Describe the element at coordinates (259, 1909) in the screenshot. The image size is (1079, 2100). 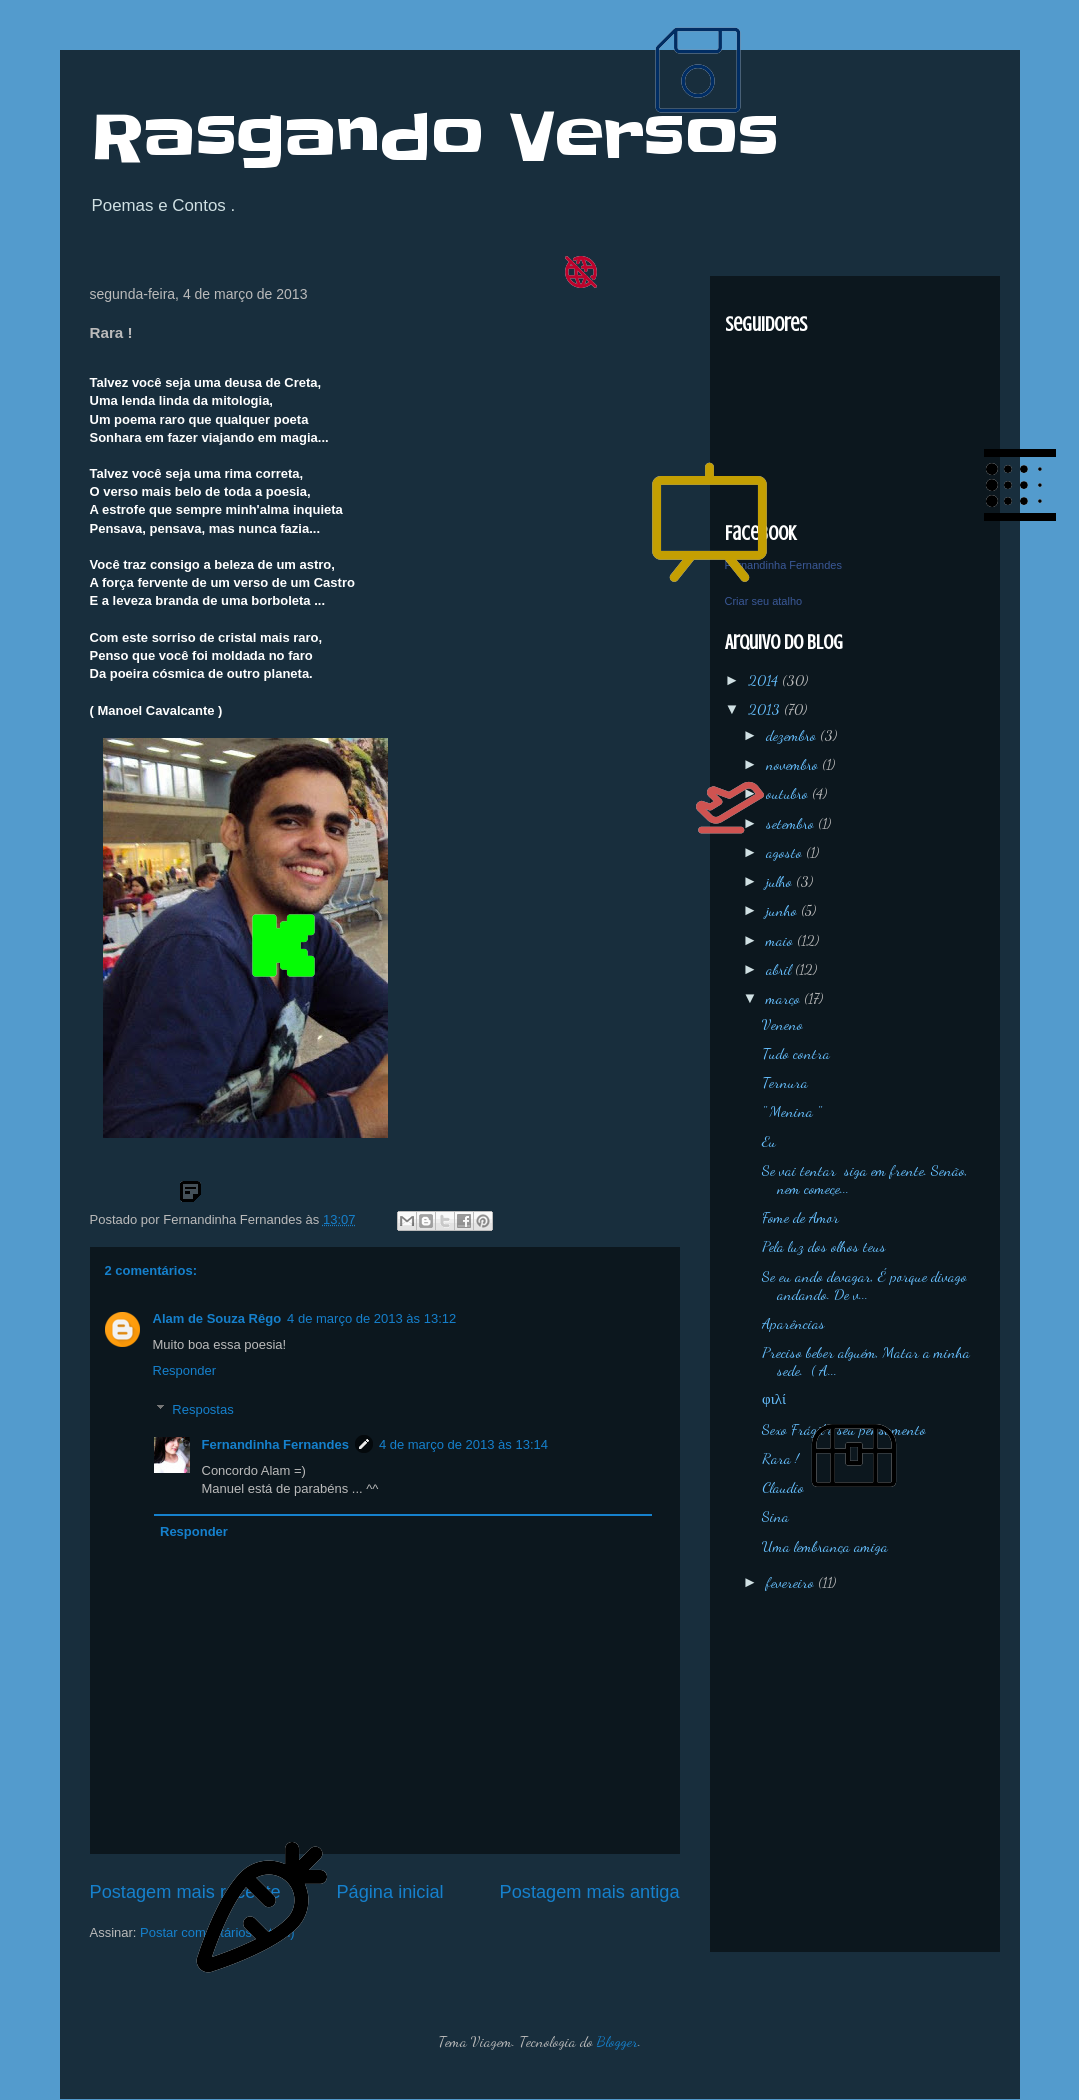
I see `browse vegetable or produce category` at that location.